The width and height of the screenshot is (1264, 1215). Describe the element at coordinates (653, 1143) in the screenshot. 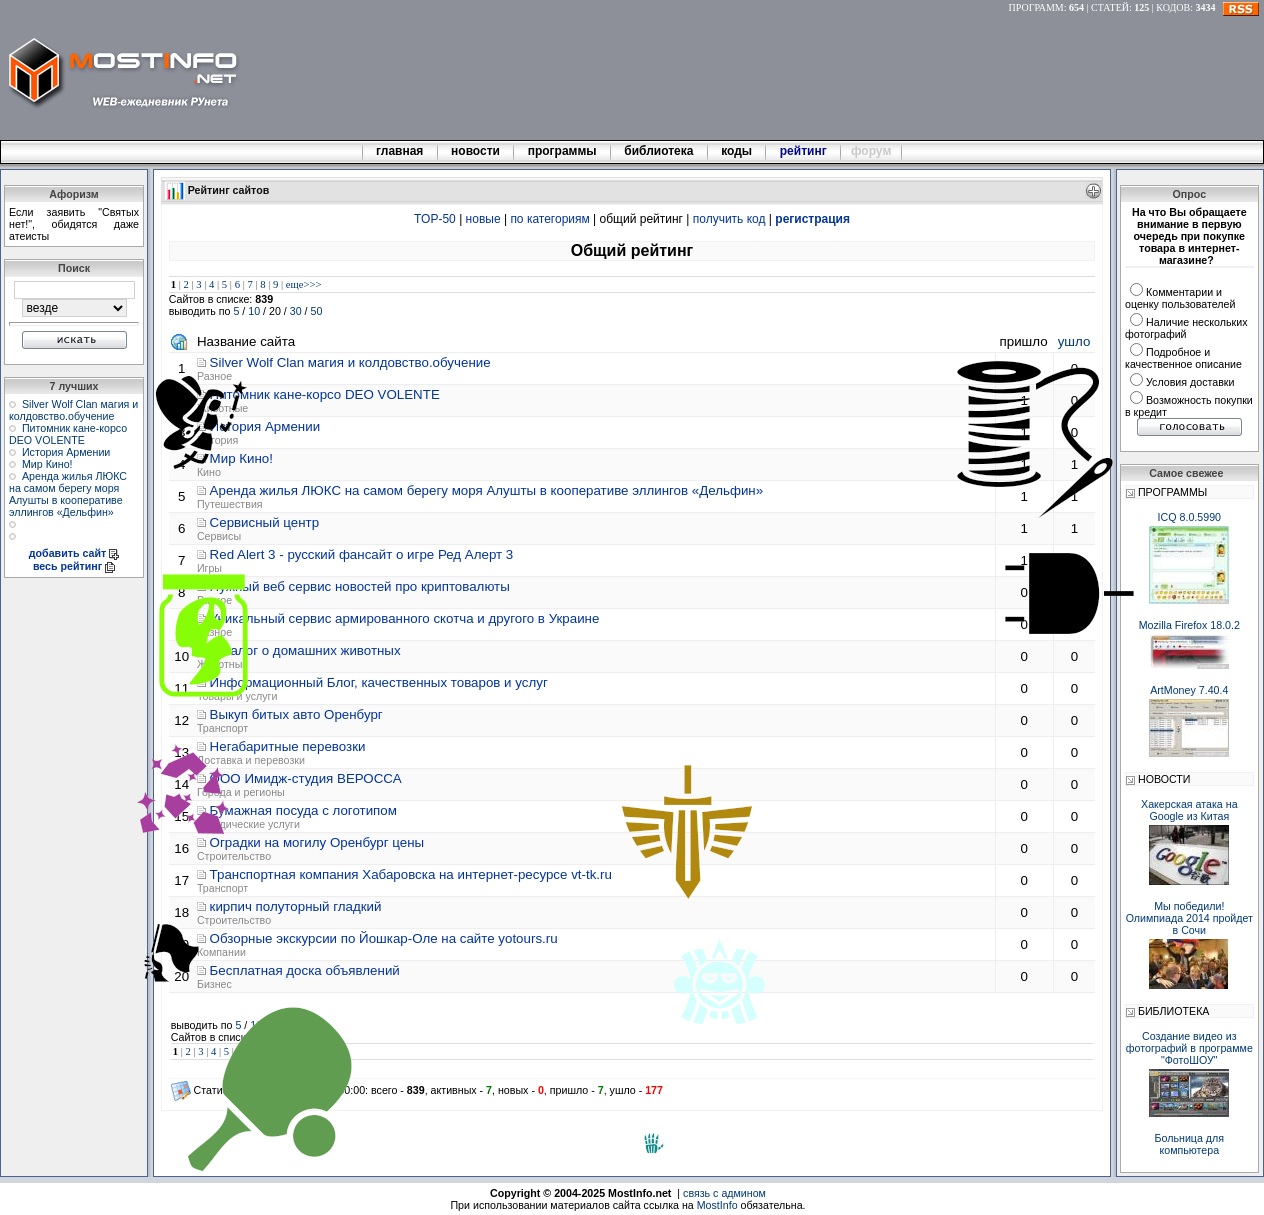

I see `robotic or mechanical hand ability in a game` at that location.